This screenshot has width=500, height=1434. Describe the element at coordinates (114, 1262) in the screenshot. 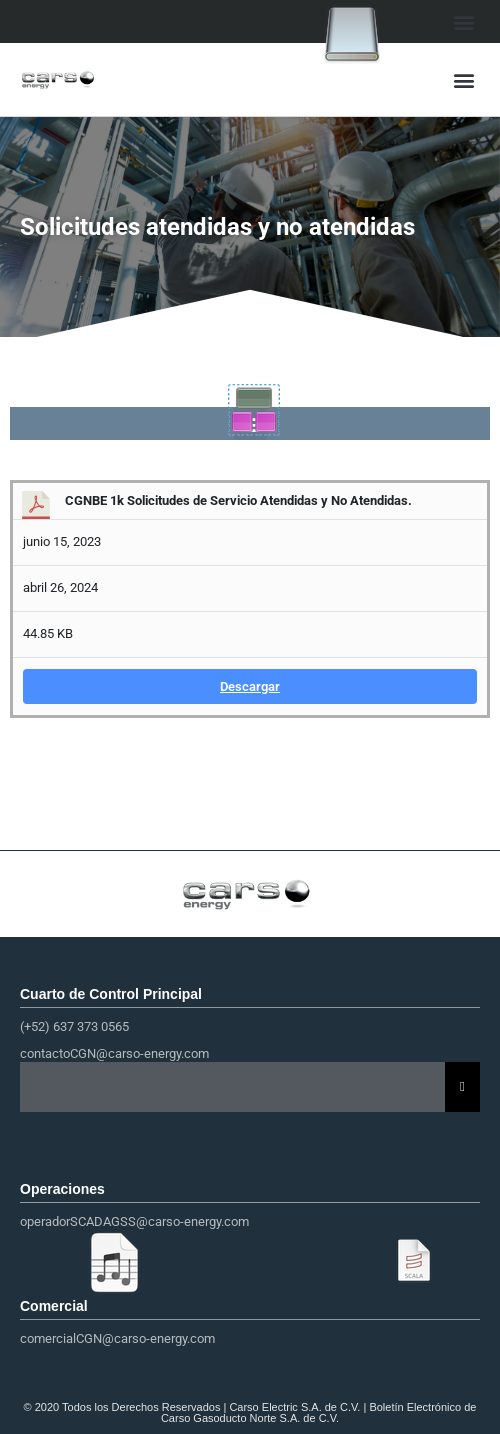

I see `open a lilypond music notation file` at that location.